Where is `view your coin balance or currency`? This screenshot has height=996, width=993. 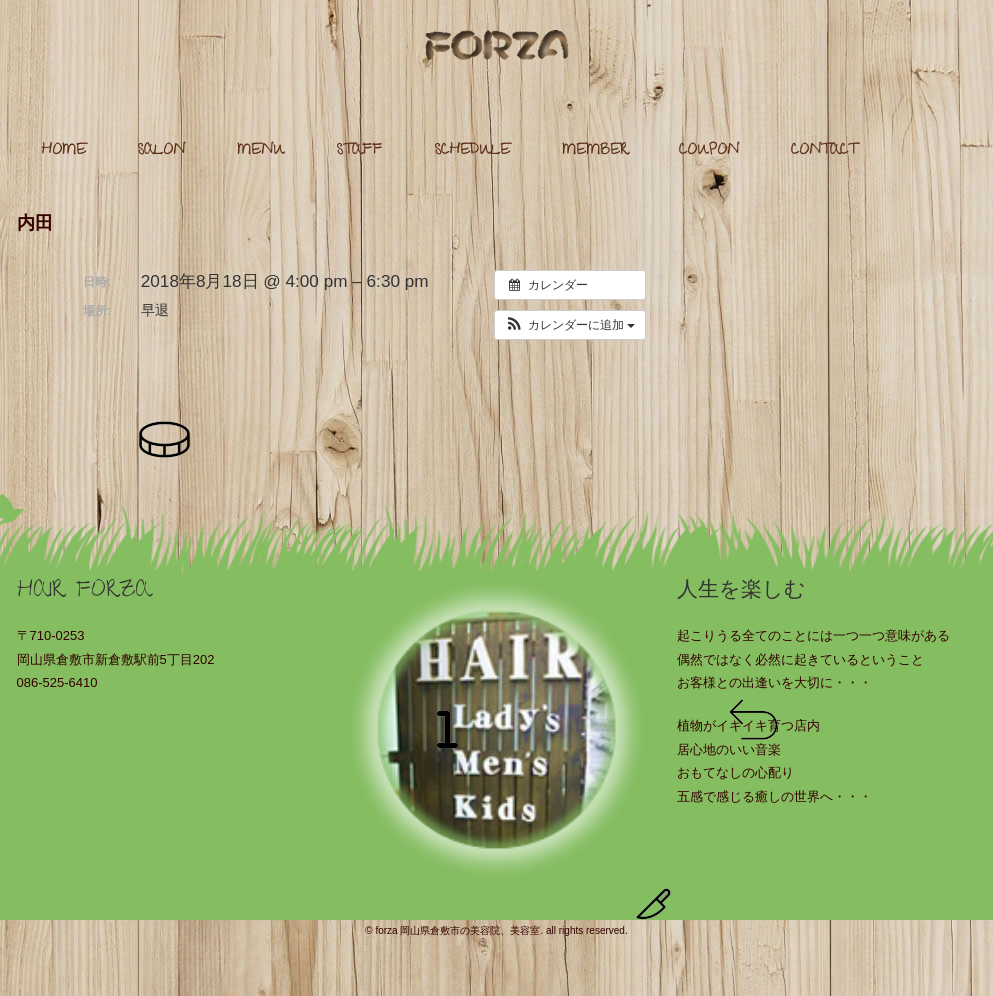 view your coin balance or currency is located at coordinates (164, 439).